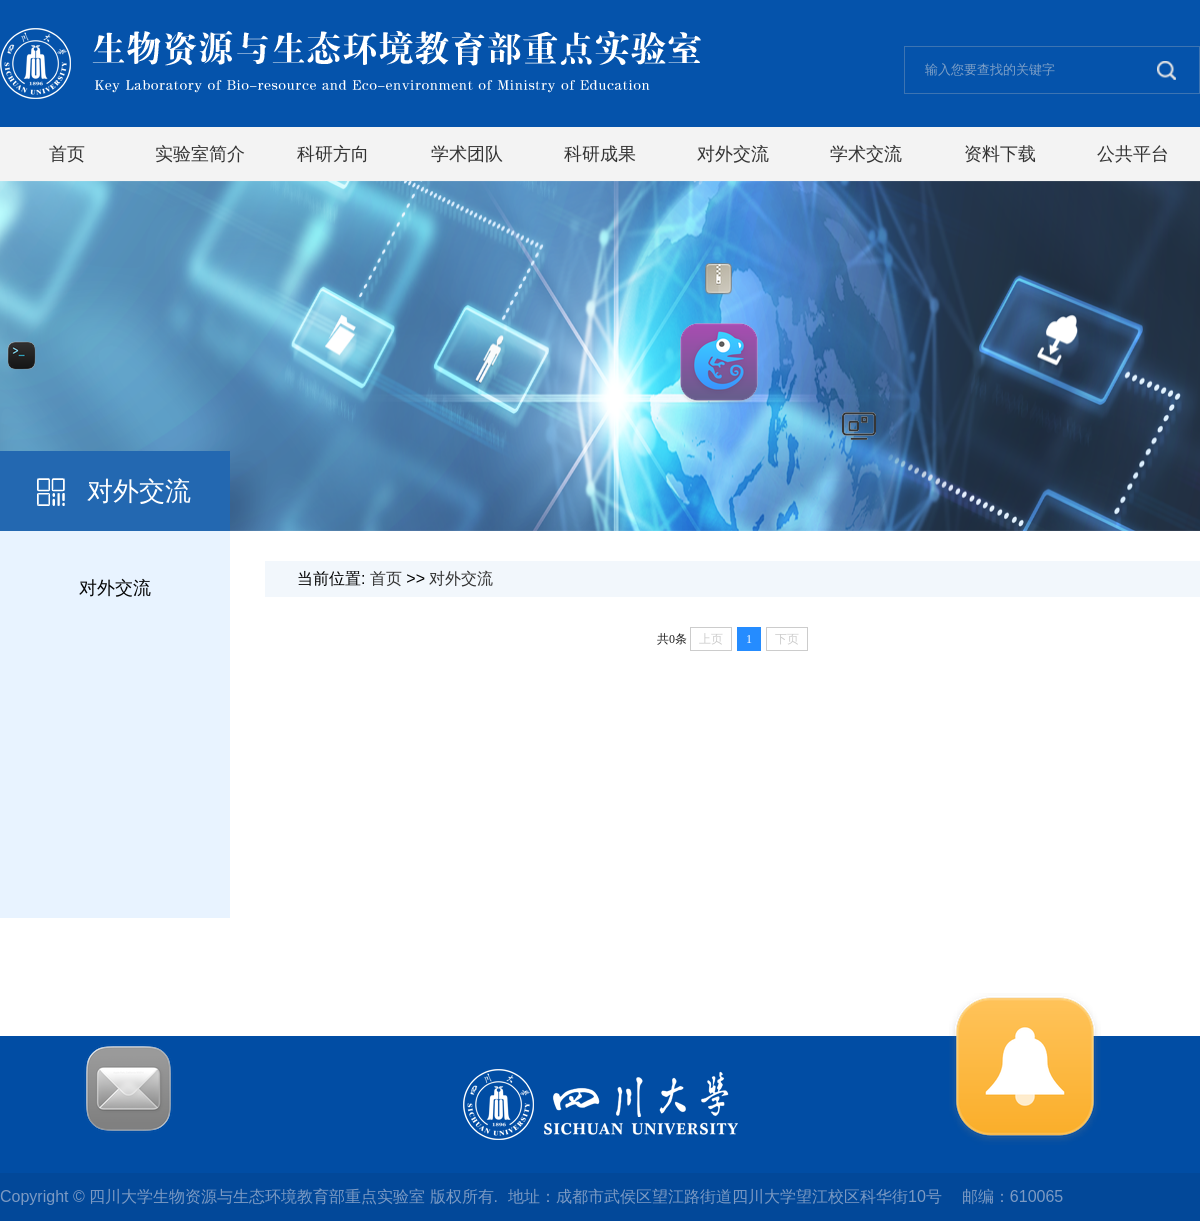  I want to click on open terminal application, so click(21, 355).